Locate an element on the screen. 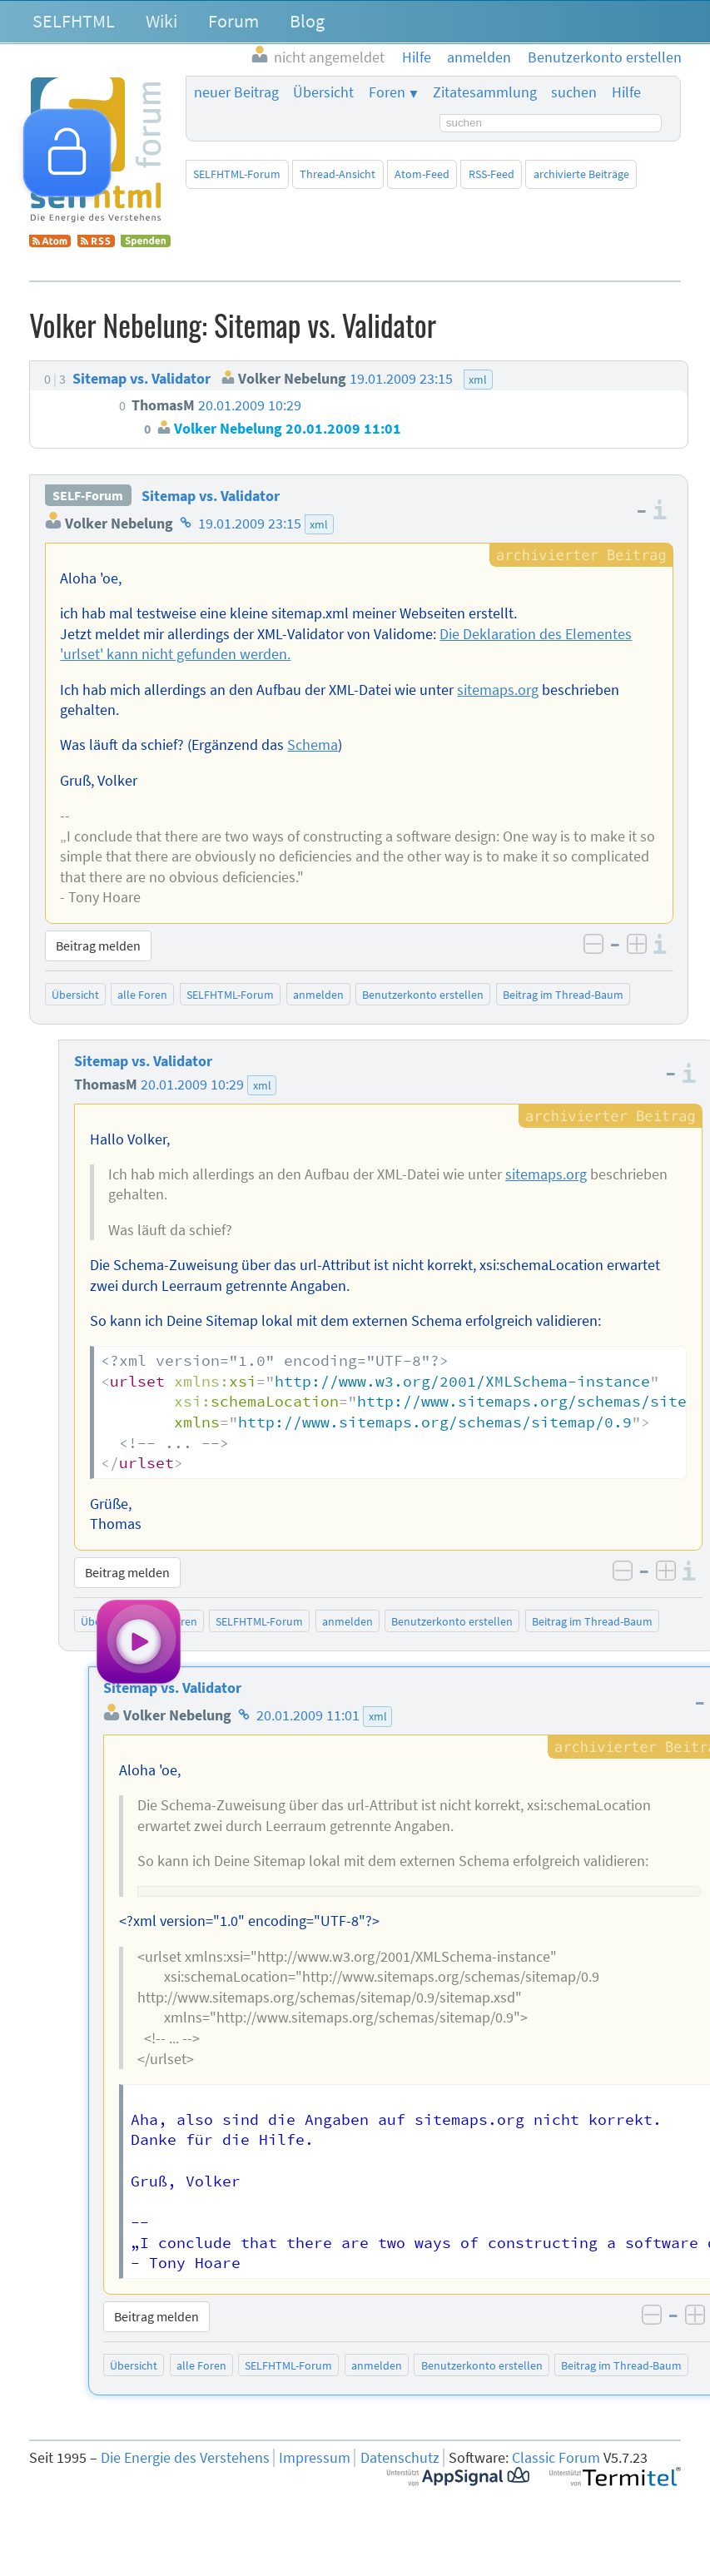 The image size is (710, 2576). open screensaver and lock screen settings is located at coordinates (67, 154).